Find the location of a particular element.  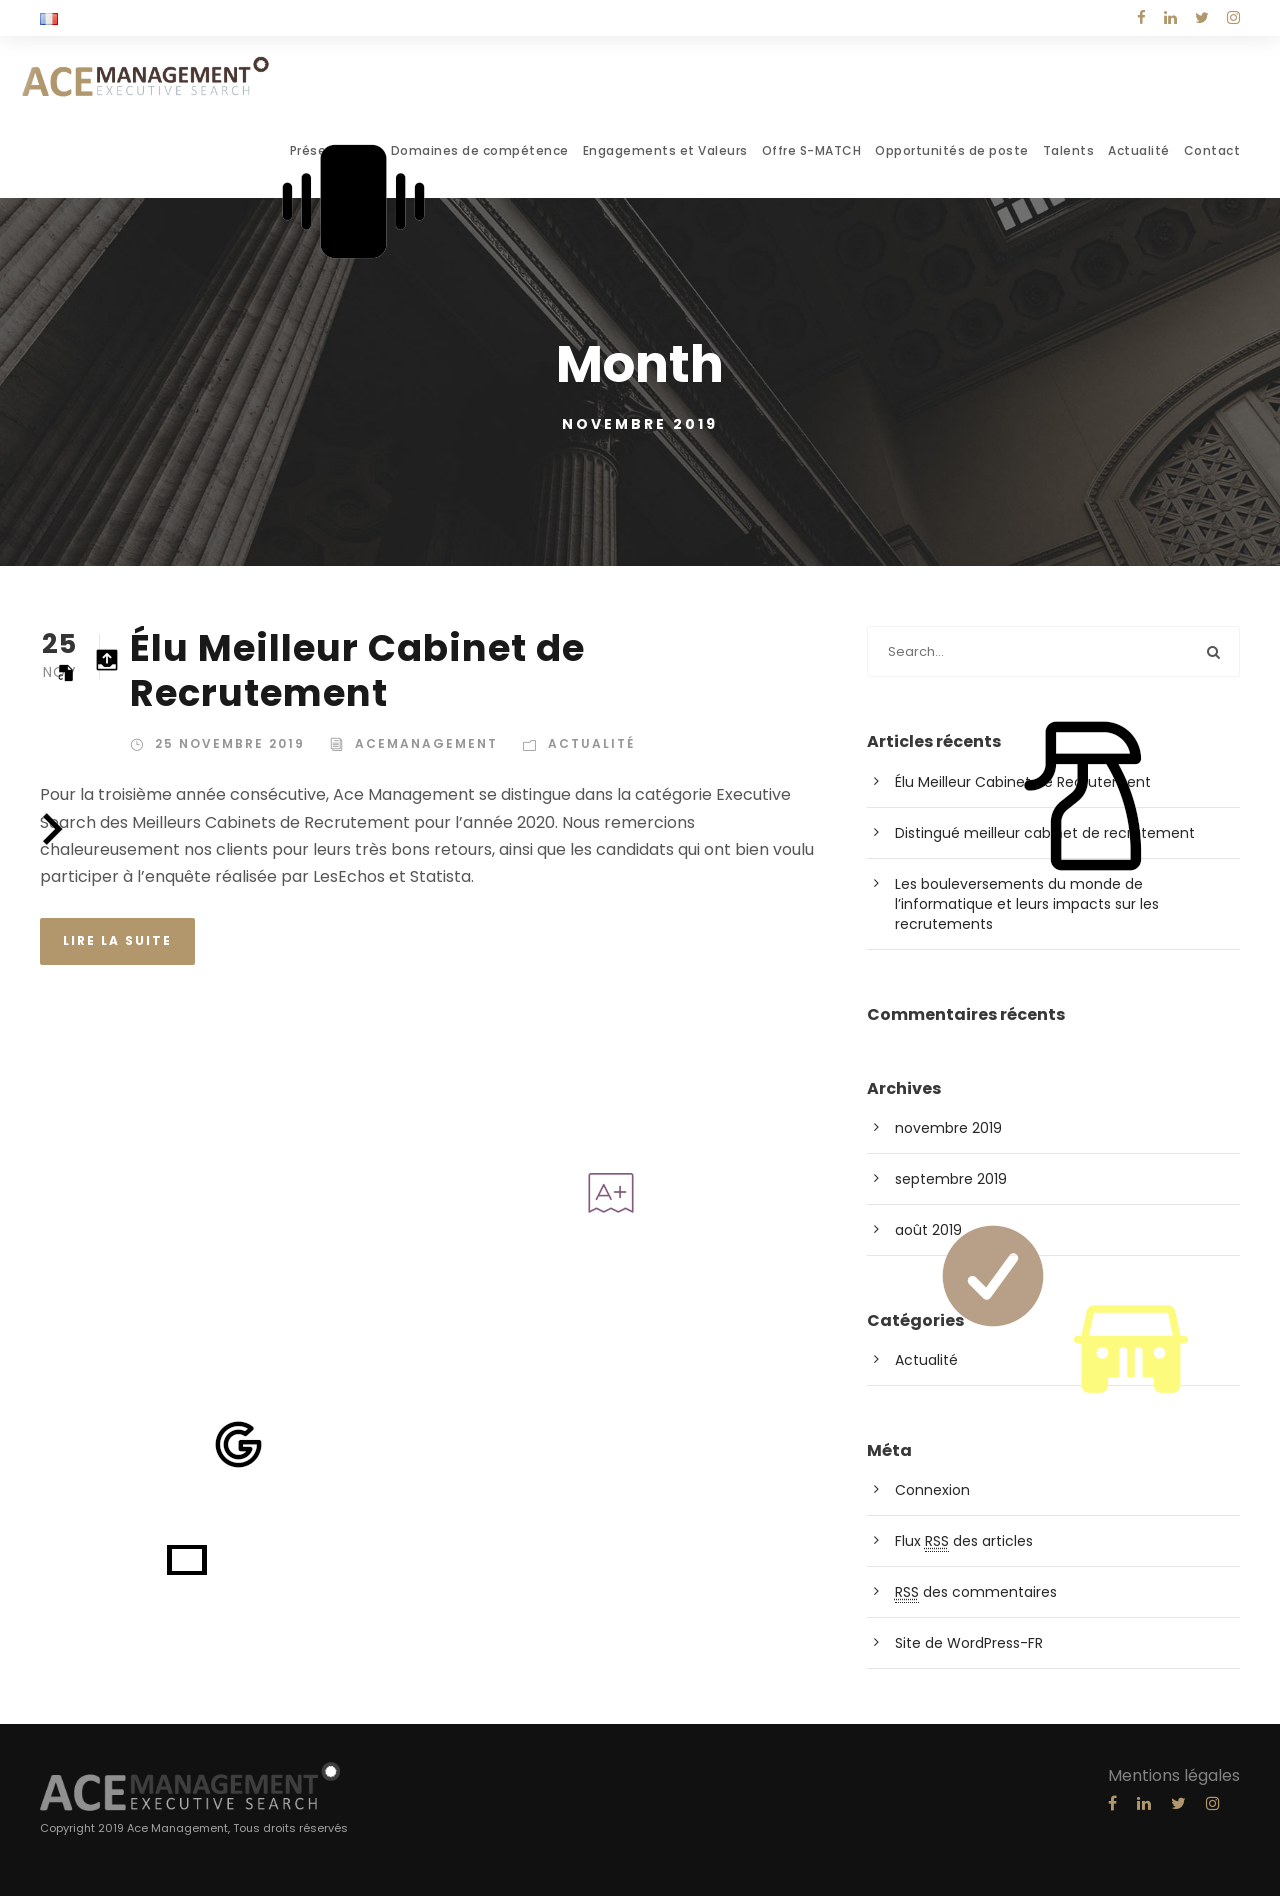

enable vibration mode on device is located at coordinates (353, 201).